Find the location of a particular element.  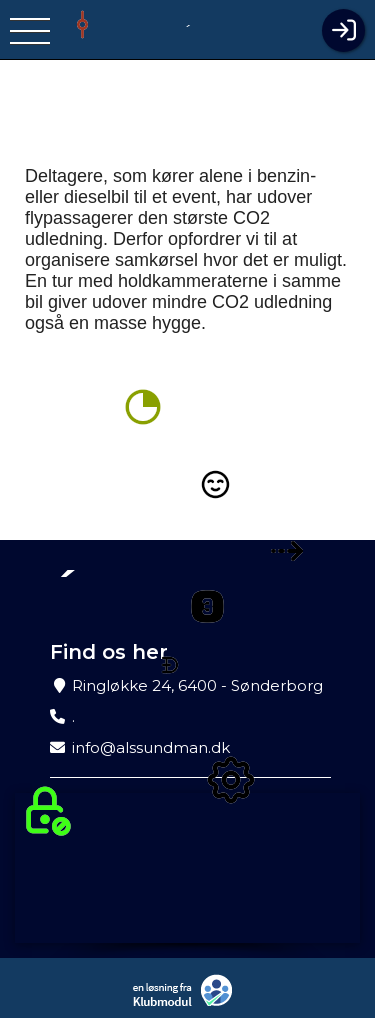

indicates 25% progress or completion is located at coordinates (143, 407).